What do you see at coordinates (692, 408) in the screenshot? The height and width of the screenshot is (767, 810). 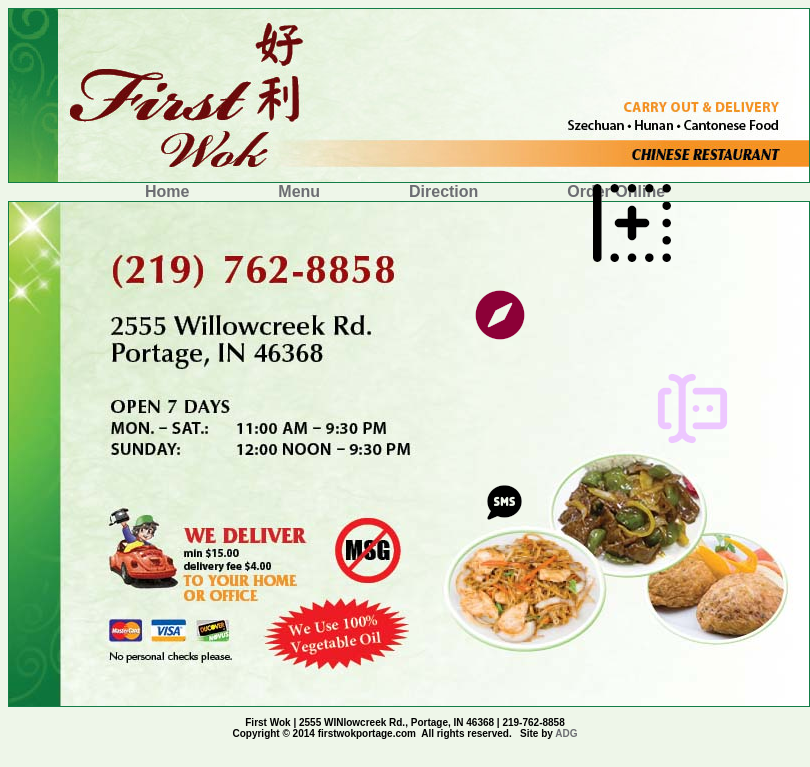 I see `access forms and surveys` at bounding box center [692, 408].